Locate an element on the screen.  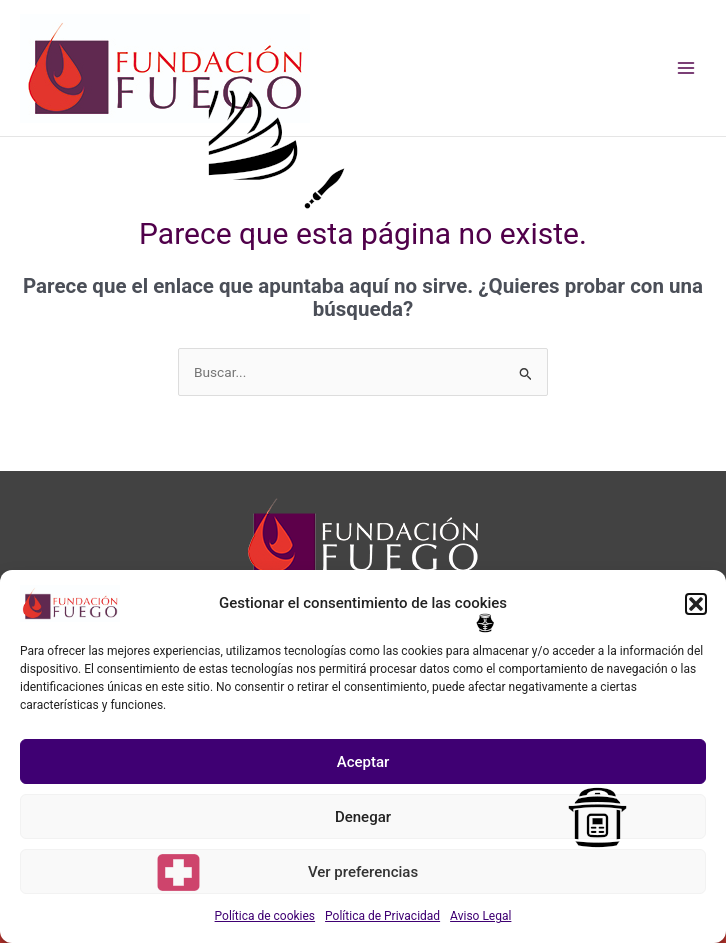
select sword or melee weapon in game is located at coordinates (324, 188).